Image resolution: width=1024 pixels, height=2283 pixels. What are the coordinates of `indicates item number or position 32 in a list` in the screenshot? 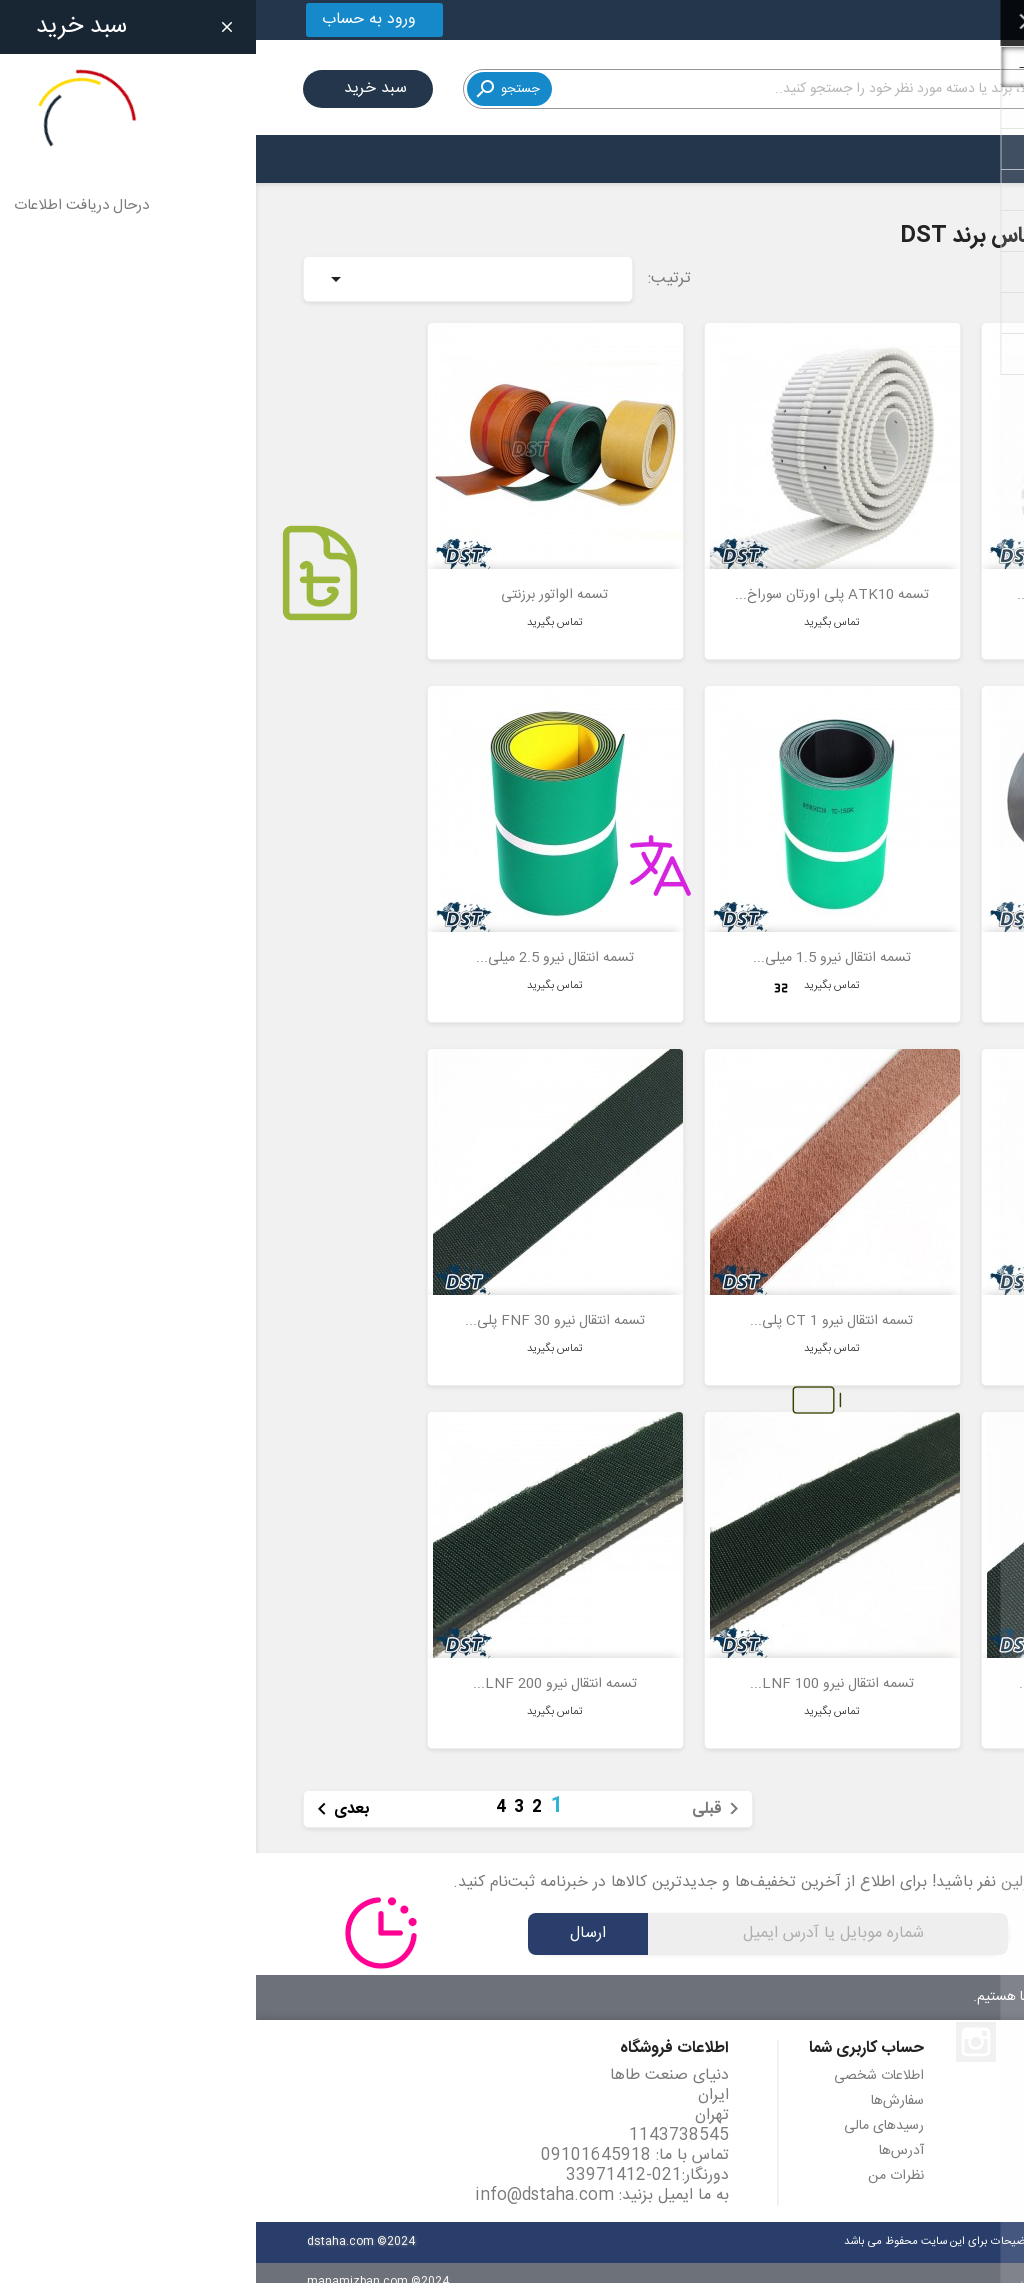 It's located at (781, 988).